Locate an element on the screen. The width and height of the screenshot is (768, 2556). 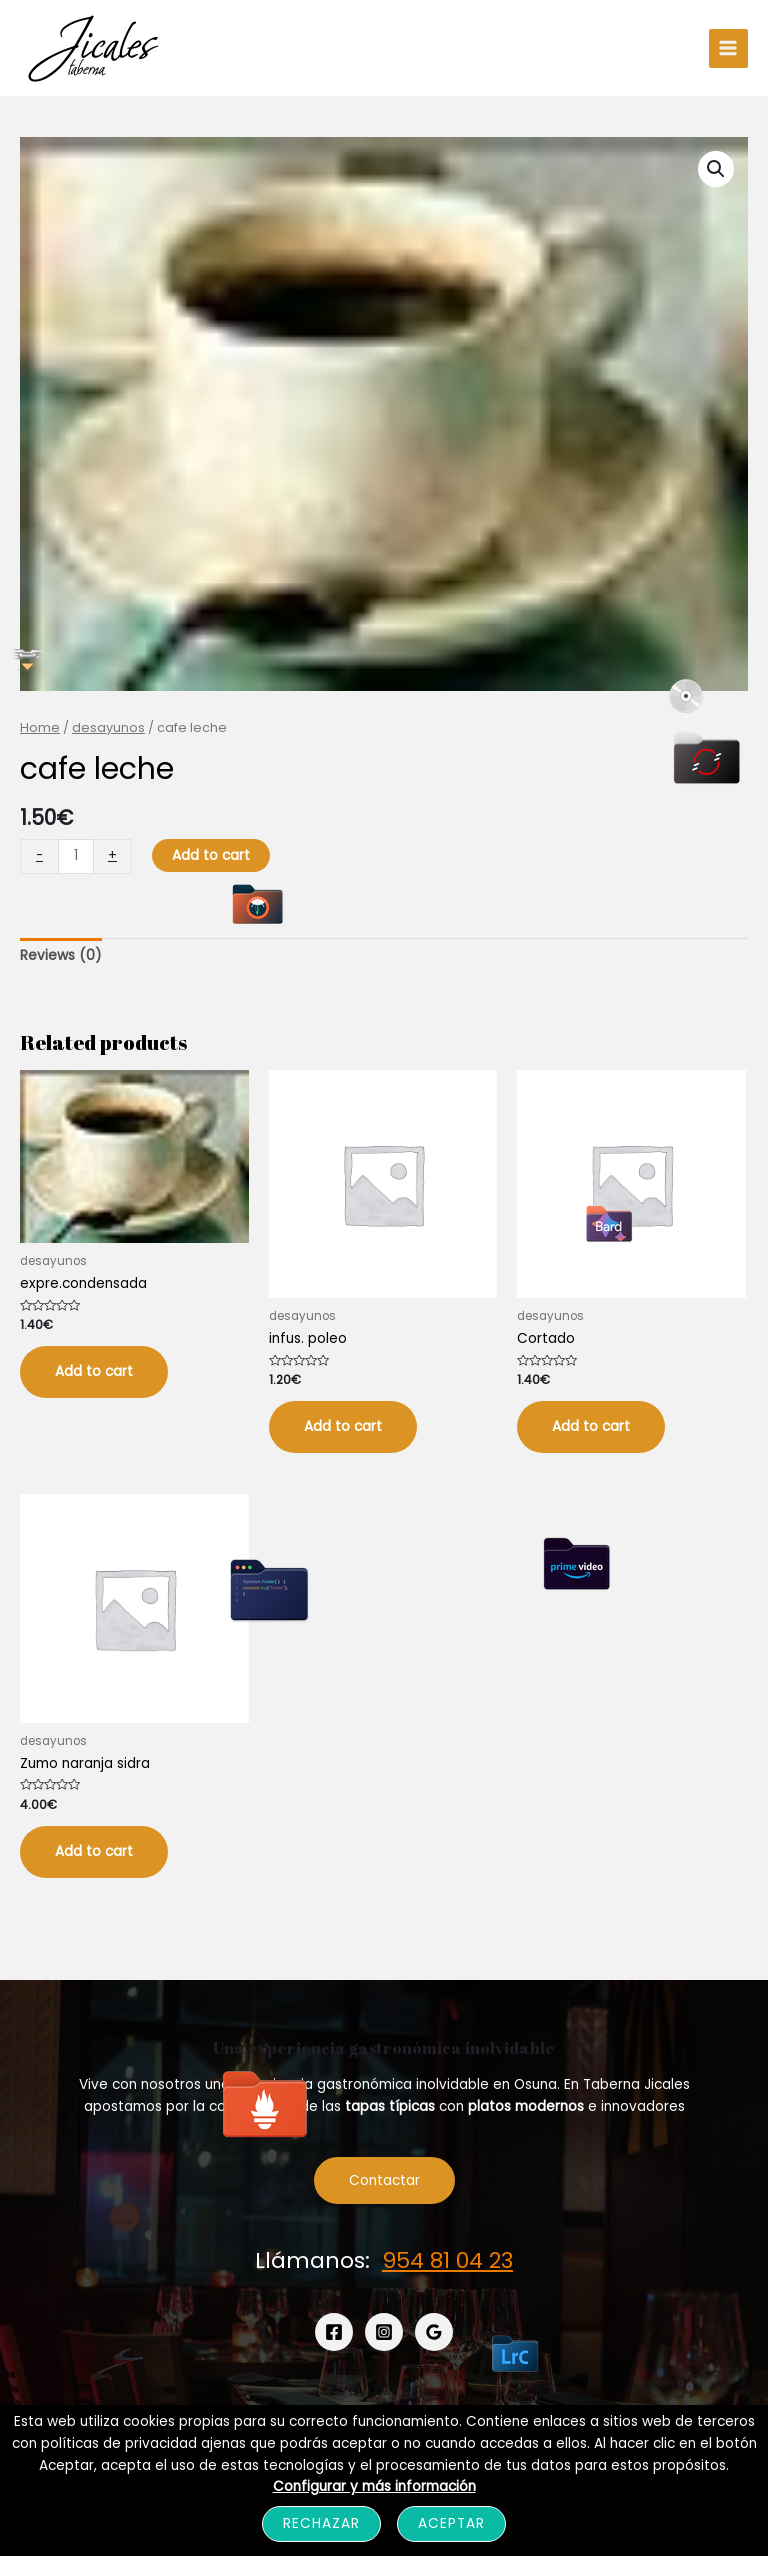
folder containing Google Bard AI files is located at coordinates (609, 1225).